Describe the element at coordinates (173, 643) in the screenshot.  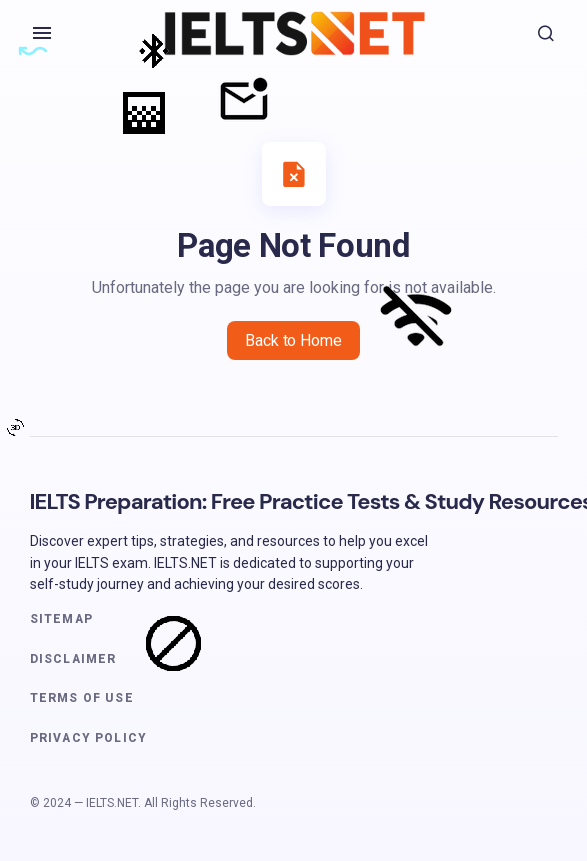
I see `indicates a blocked or prohibited action` at that location.